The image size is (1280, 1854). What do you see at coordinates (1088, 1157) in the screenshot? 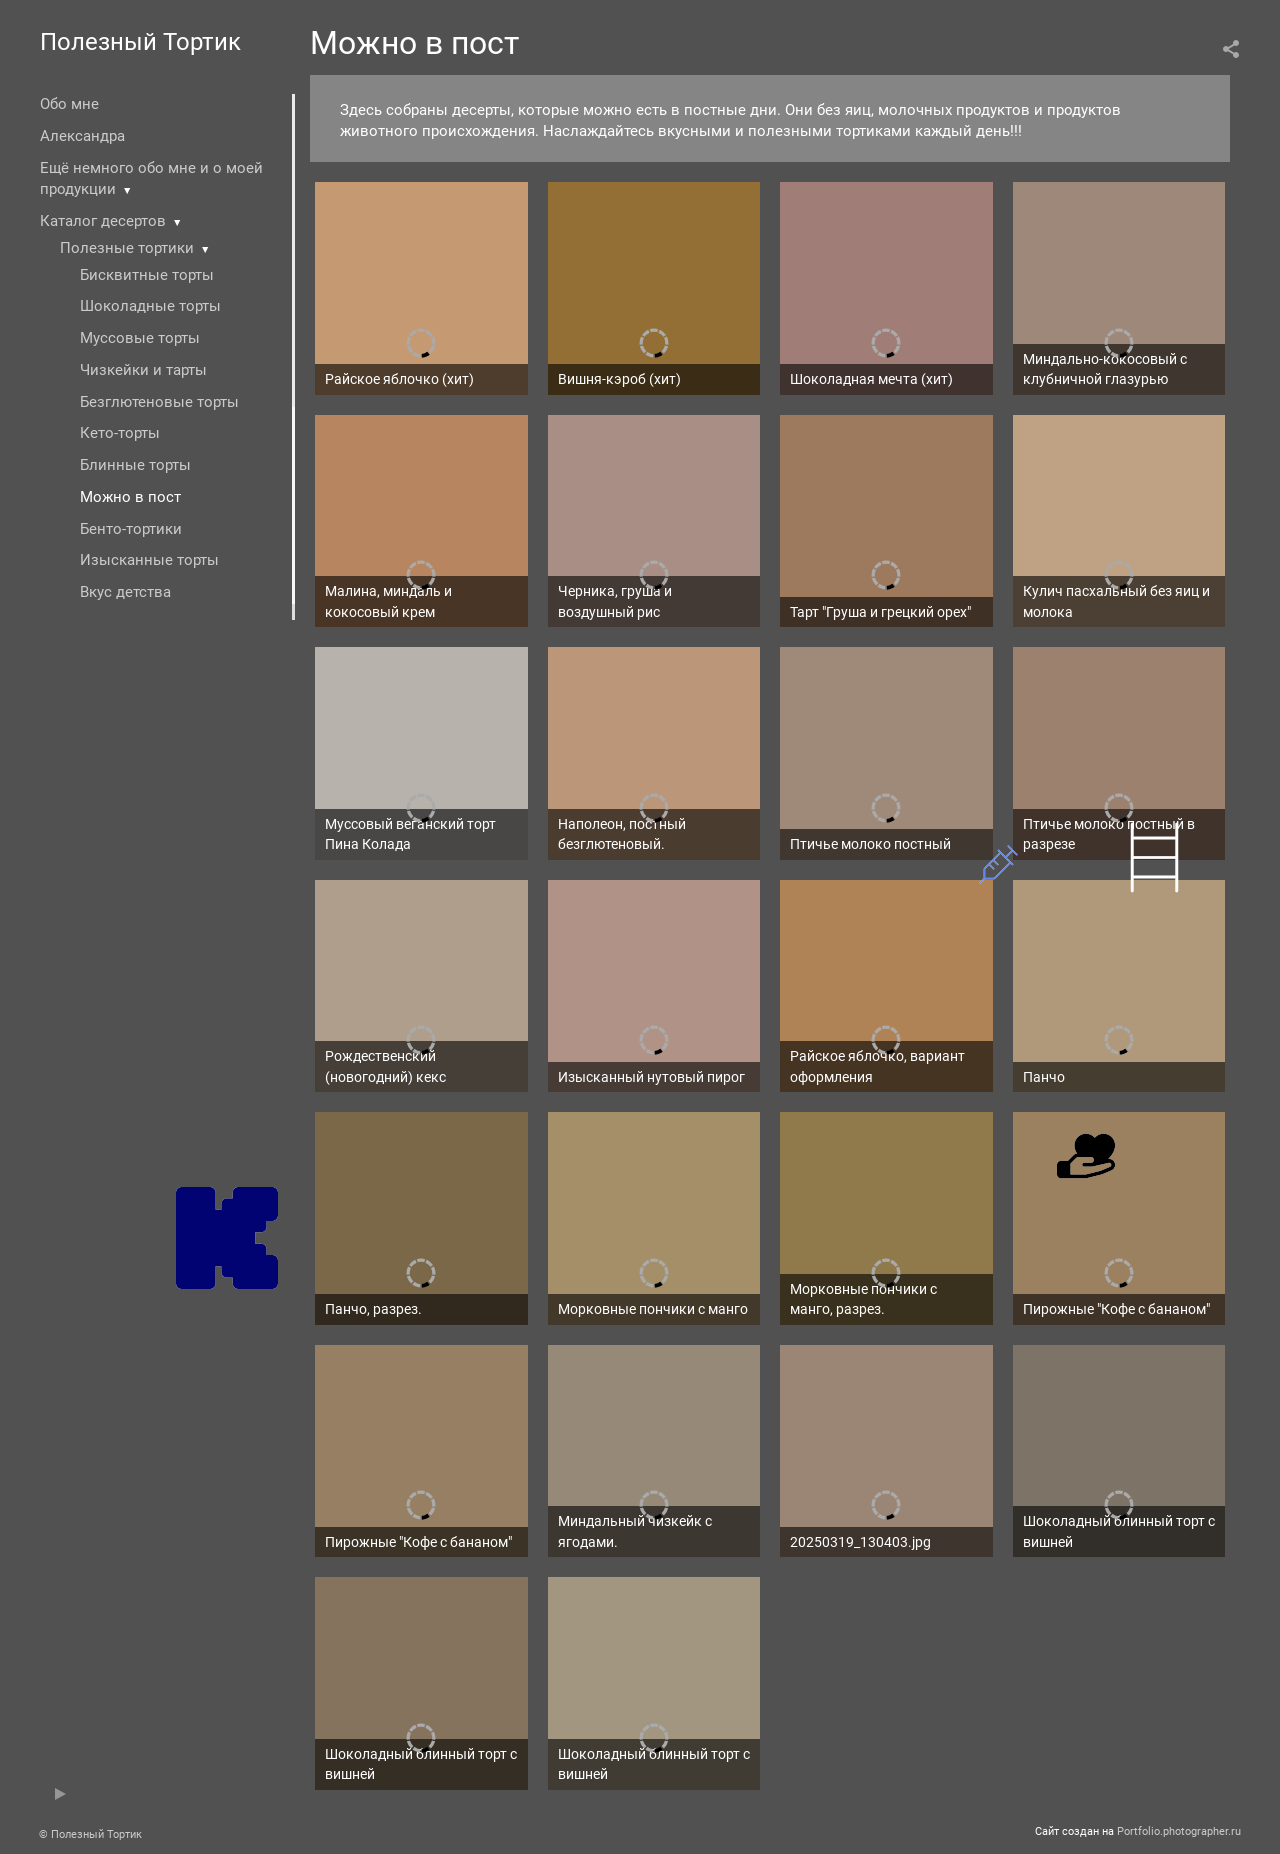
I see `donate or make a charitable contribution` at bounding box center [1088, 1157].